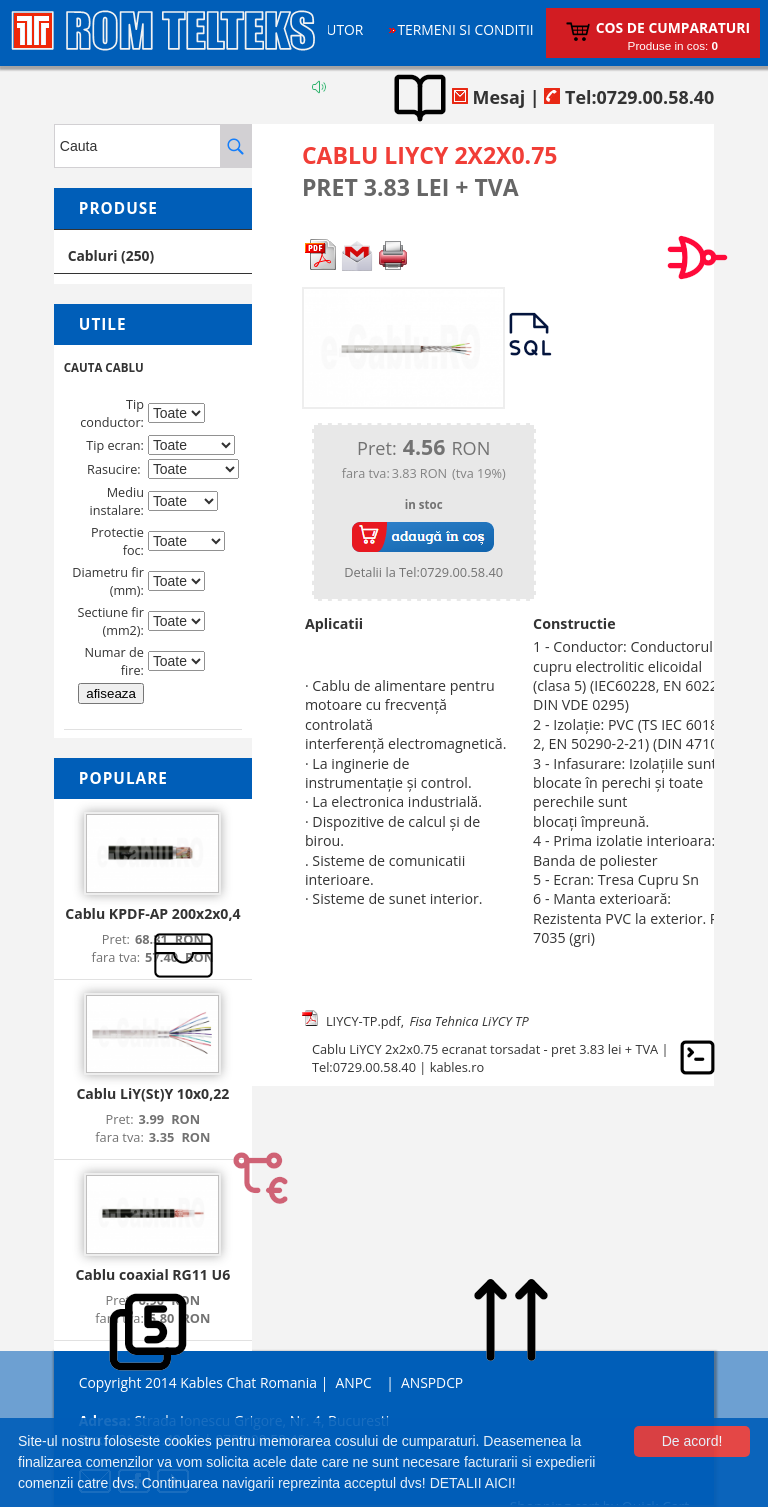 This screenshot has height=1507, width=768. Describe the element at coordinates (260, 1179) in the screenshot. I see `view euro currency transactions` at that location.